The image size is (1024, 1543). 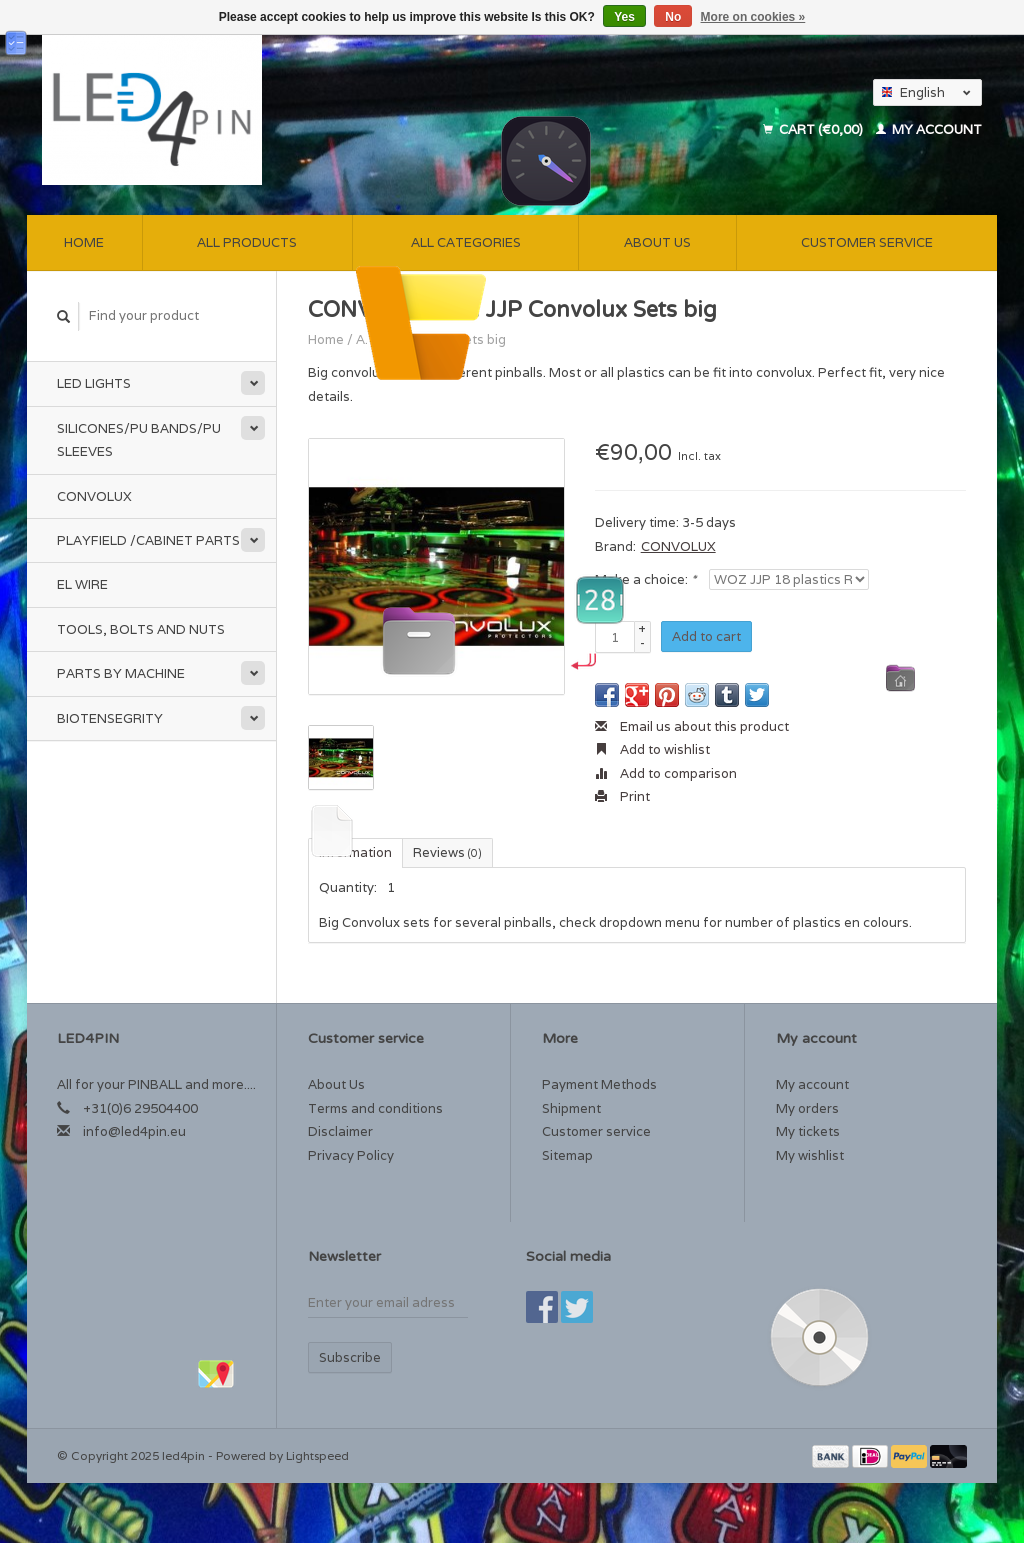 I want to click on open the commerce or shopping app, so click(x=421, y=323).